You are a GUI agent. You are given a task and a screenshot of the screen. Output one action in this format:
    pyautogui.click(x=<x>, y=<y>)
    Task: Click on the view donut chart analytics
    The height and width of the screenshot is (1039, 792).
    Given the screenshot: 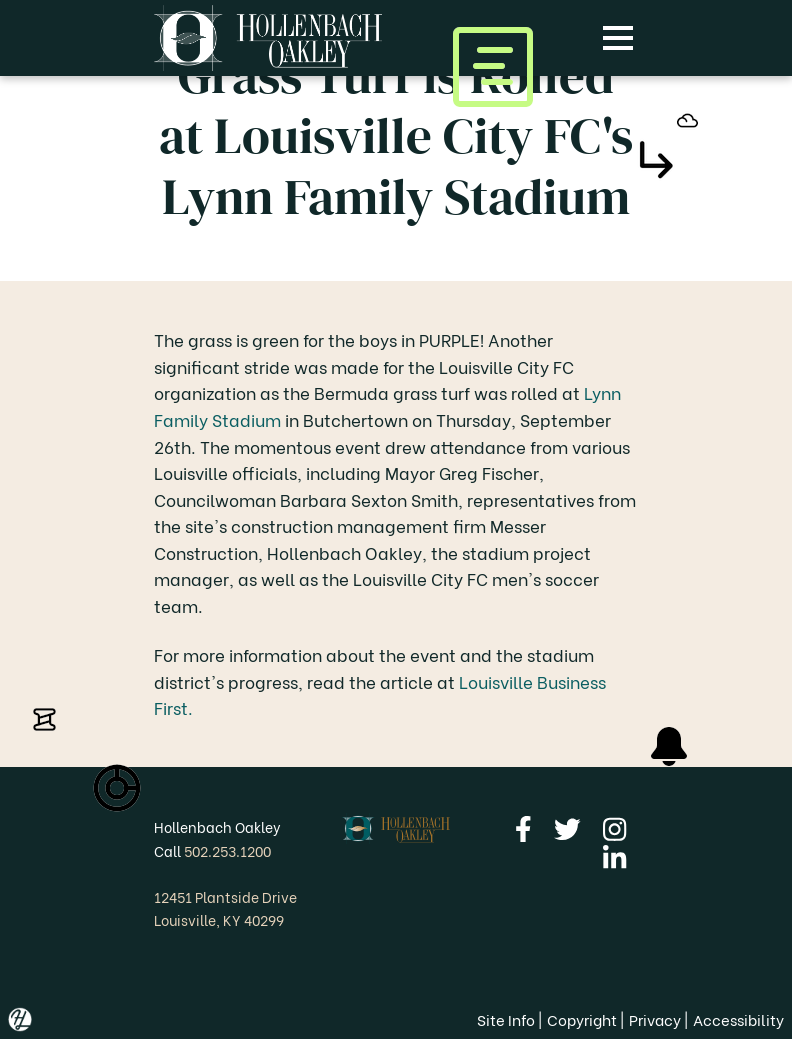 What is the action you would take?
    pyautogui.click(x=117, y=788)
    